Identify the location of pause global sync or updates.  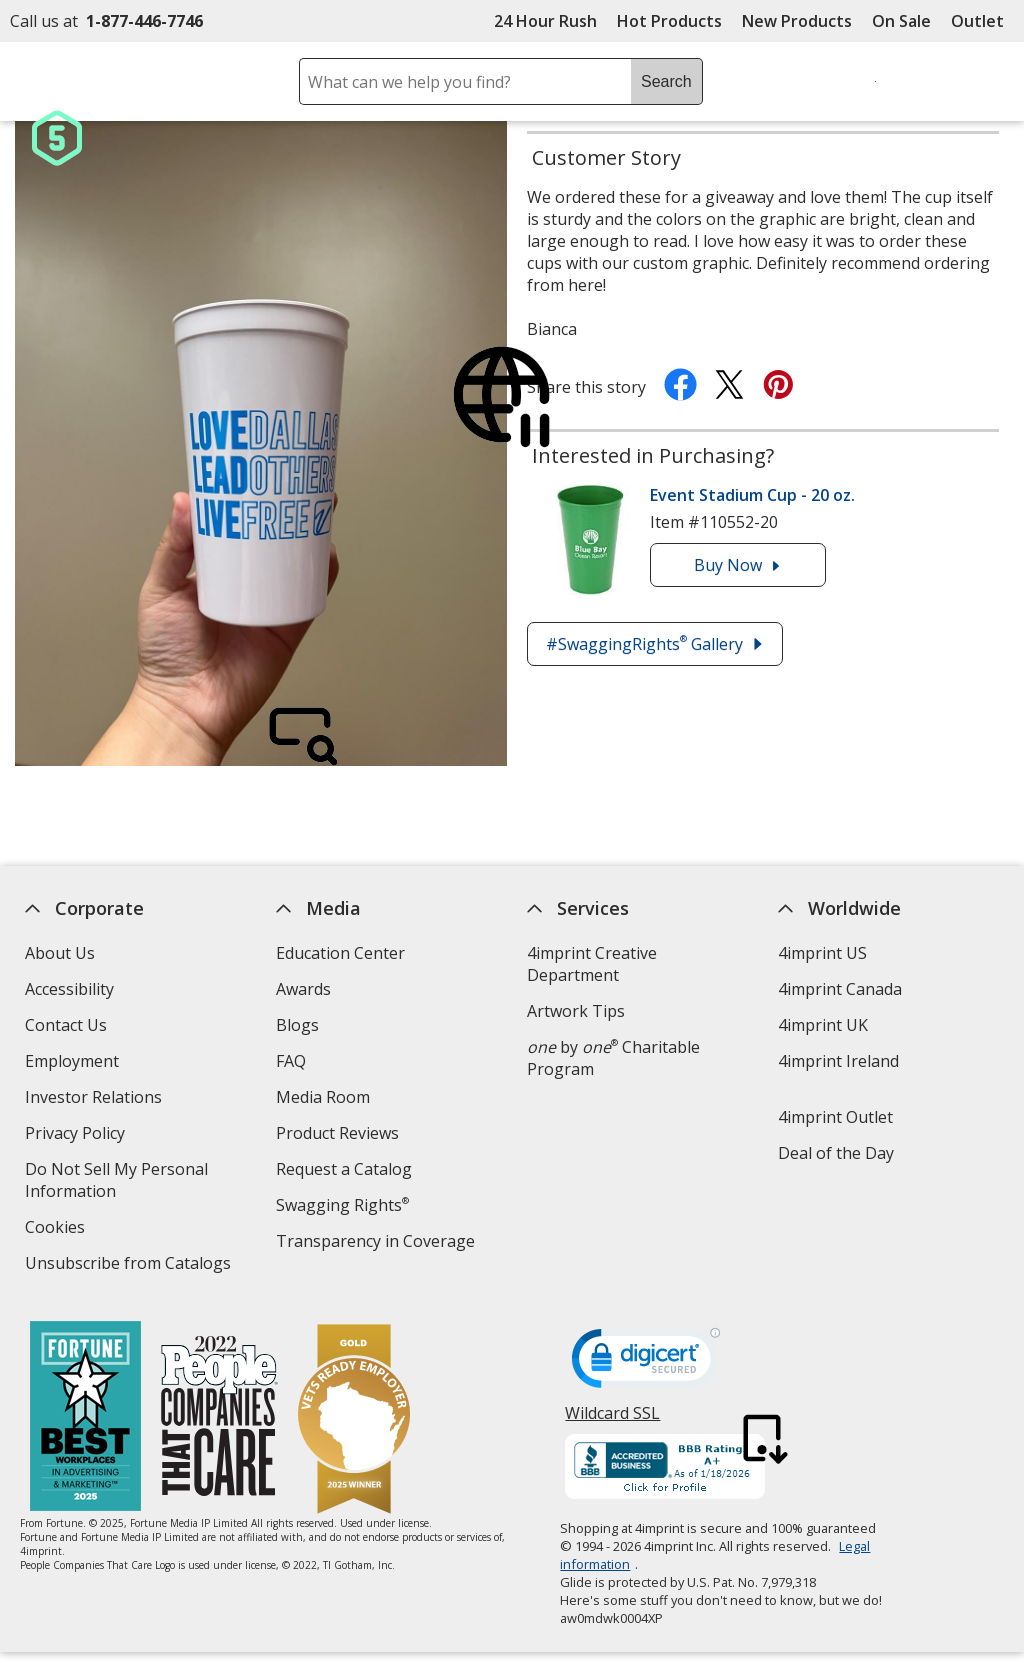
(501, 394).